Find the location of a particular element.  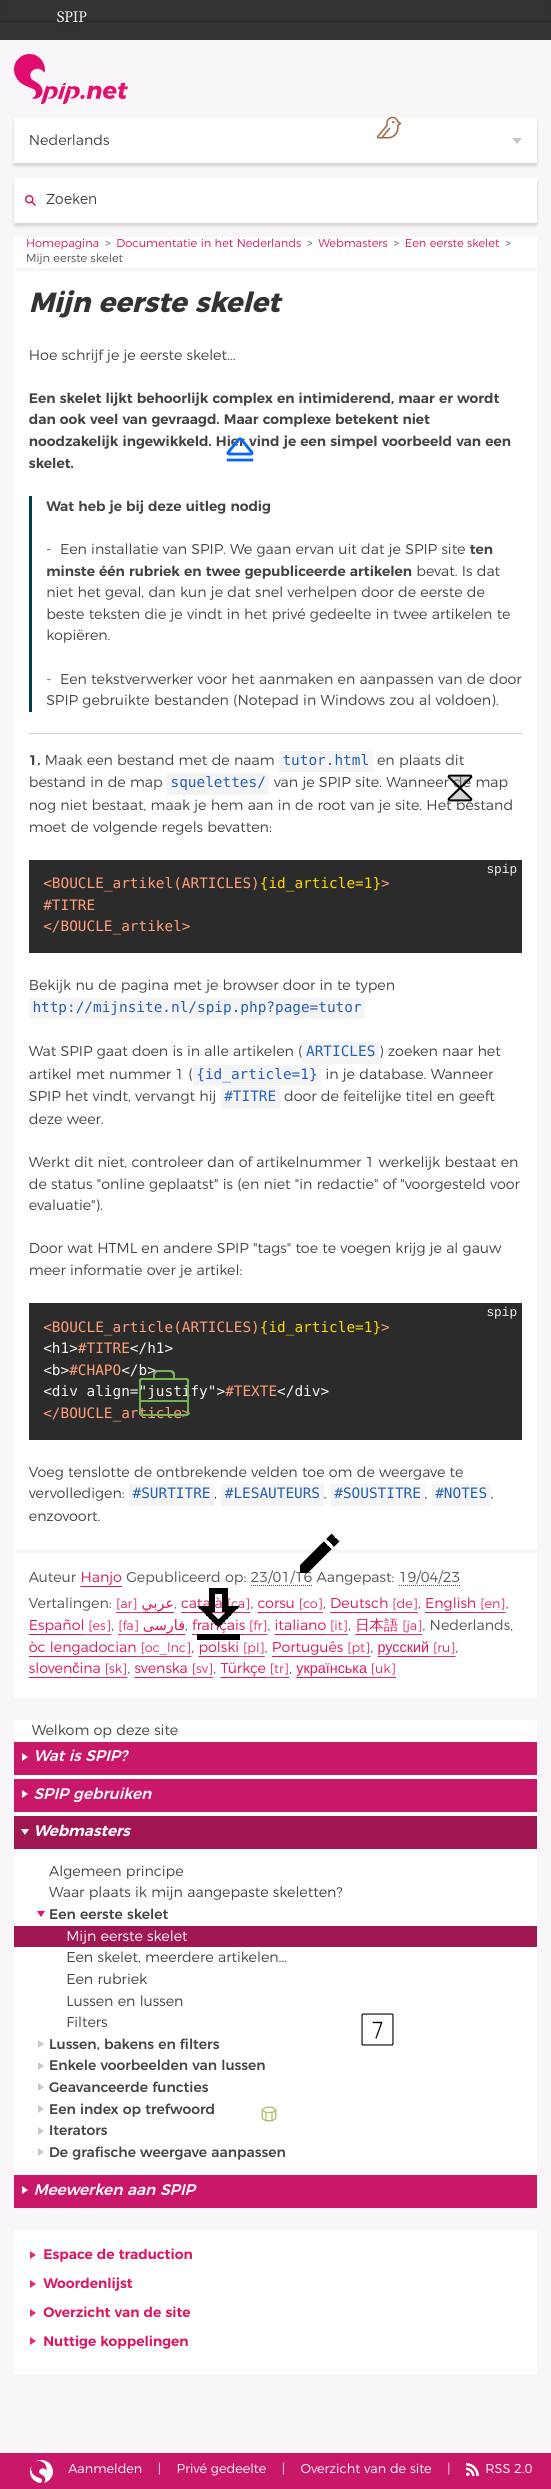

indicates loading or processing in progress is located at coordinates (460, 788).